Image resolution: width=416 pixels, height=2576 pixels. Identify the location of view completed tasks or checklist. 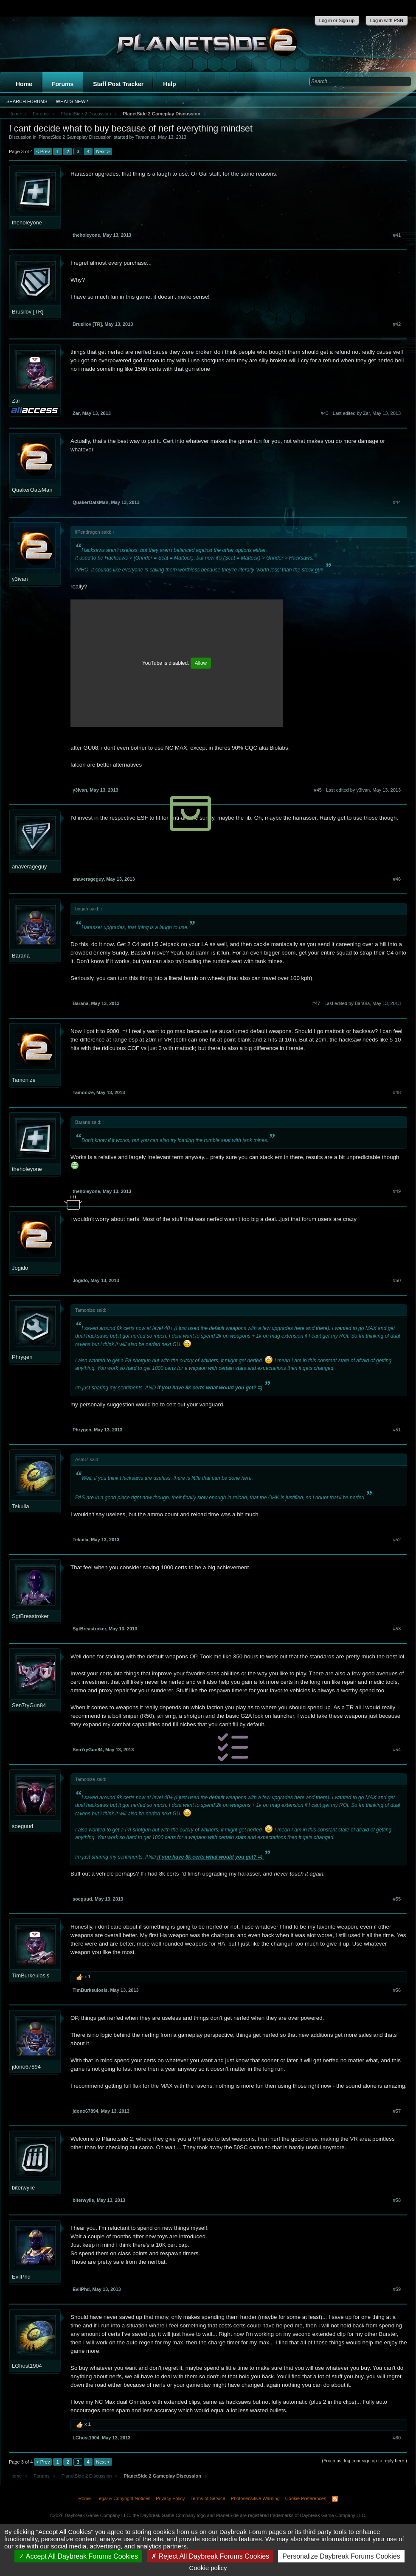
(233, 1747).